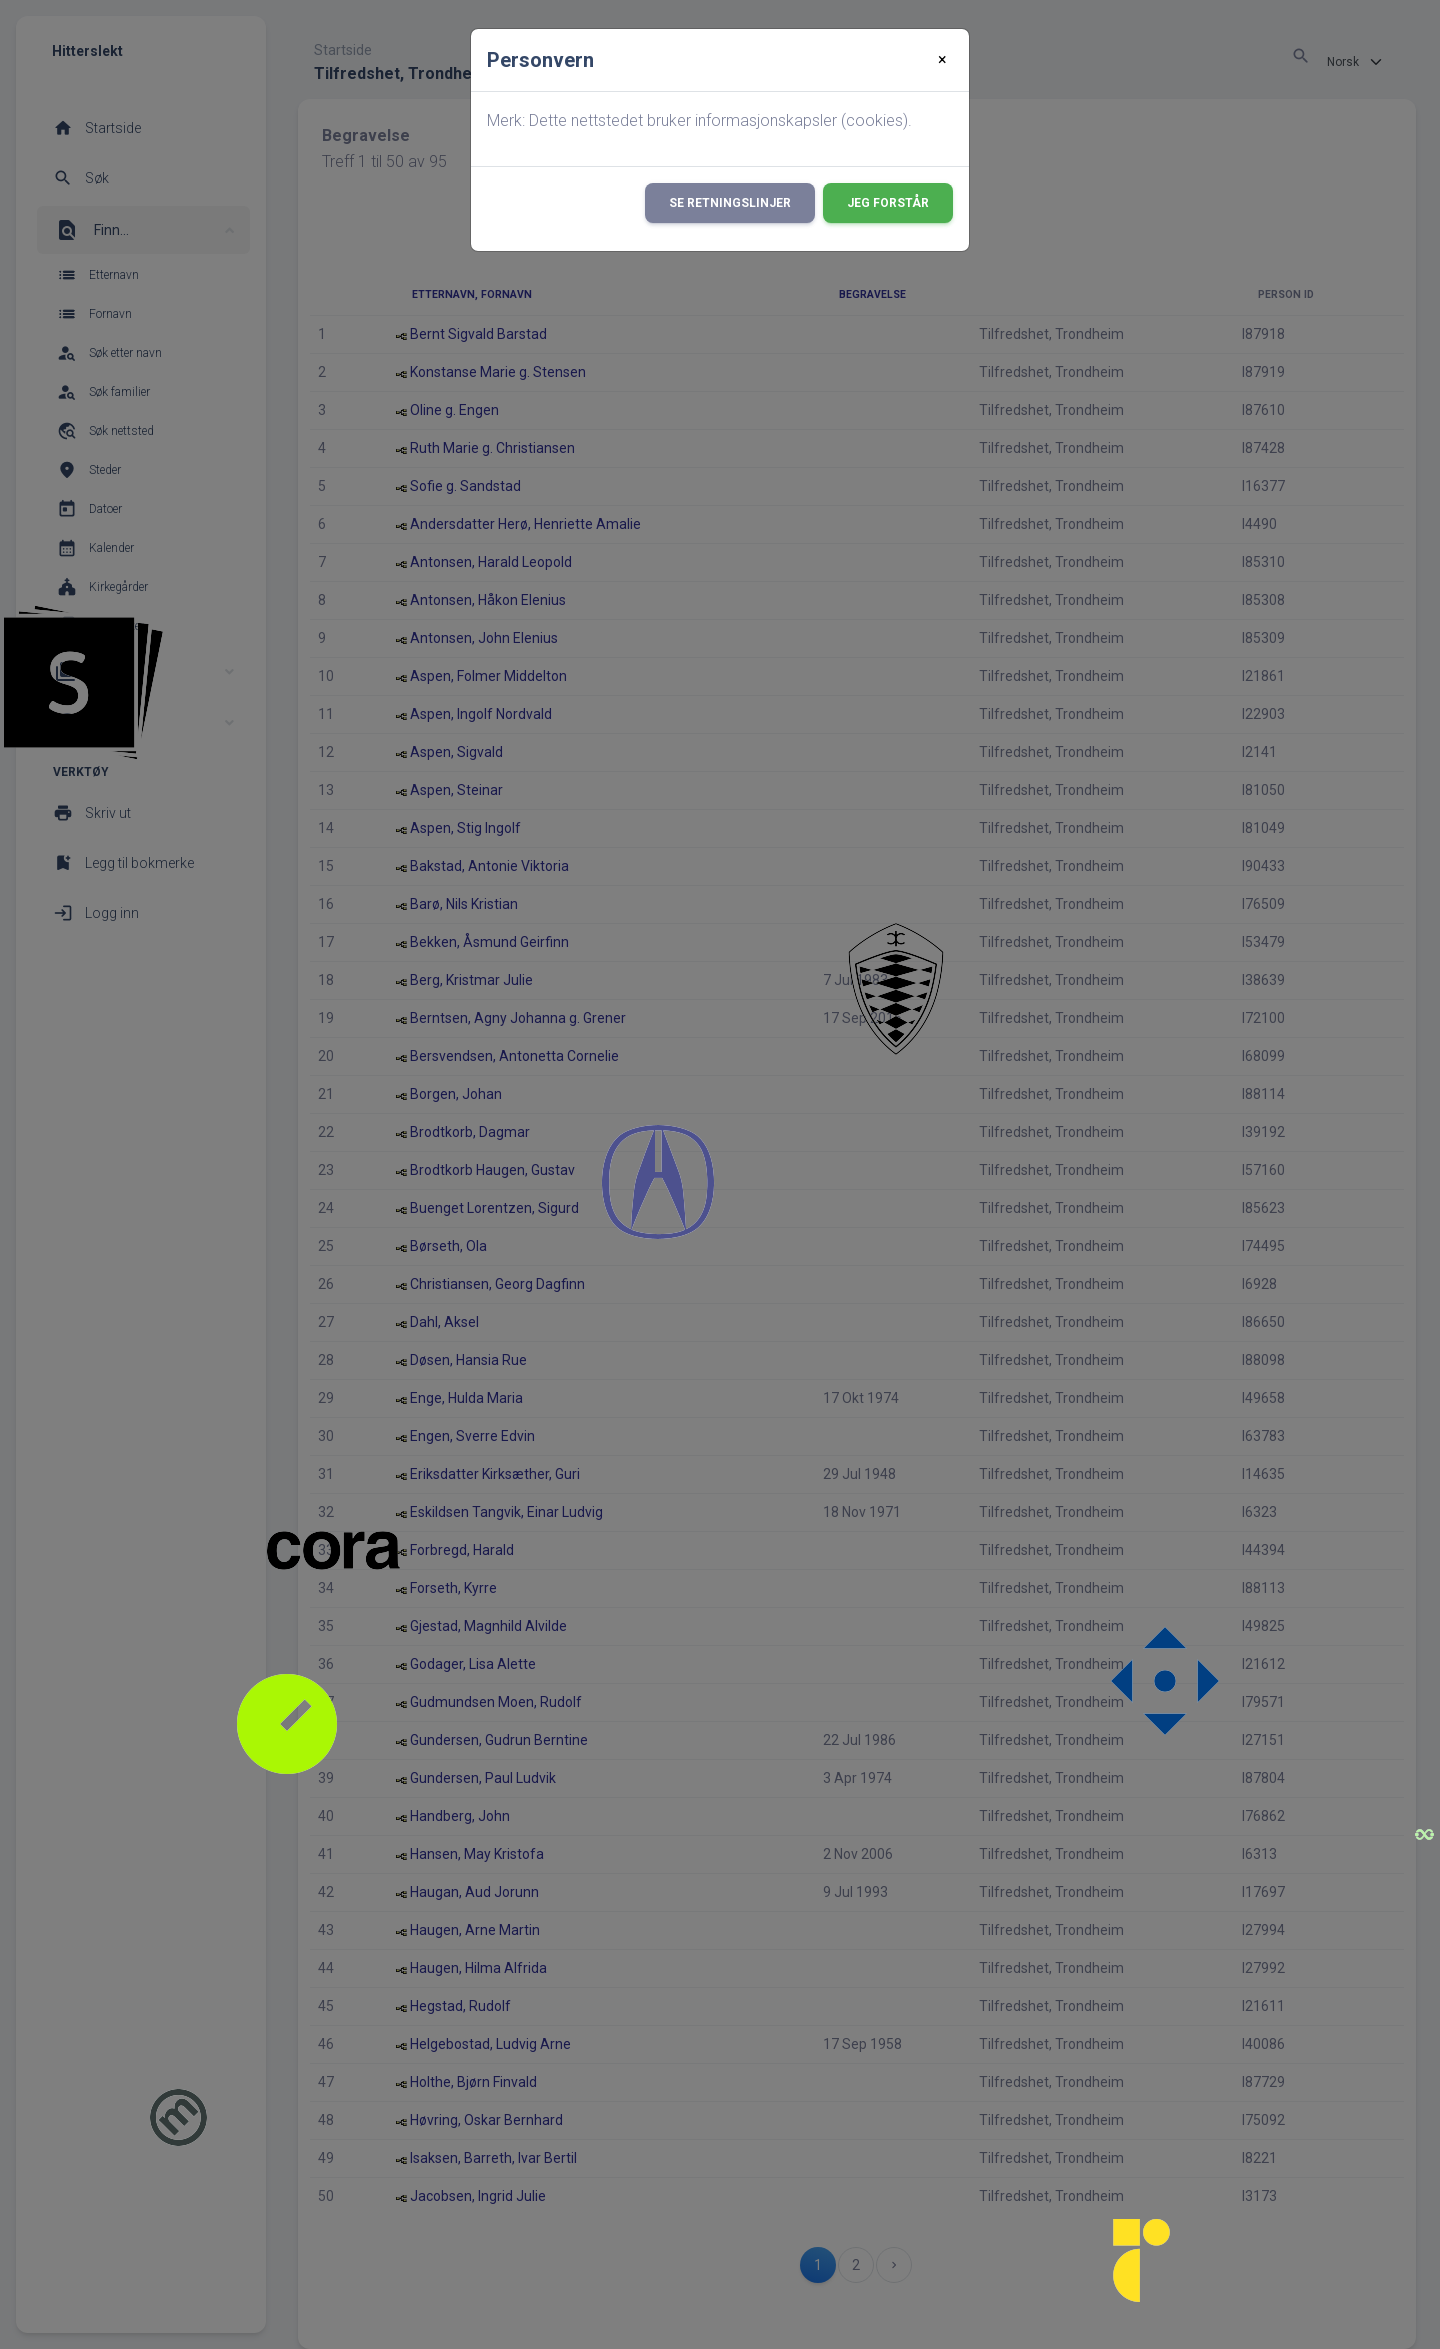 This screenshot has width=1440, height=2349. What do you see at coordinates (178, 2117) in the screenshot?
I see `visit metacritic website` at bounding box center [178, 2117].